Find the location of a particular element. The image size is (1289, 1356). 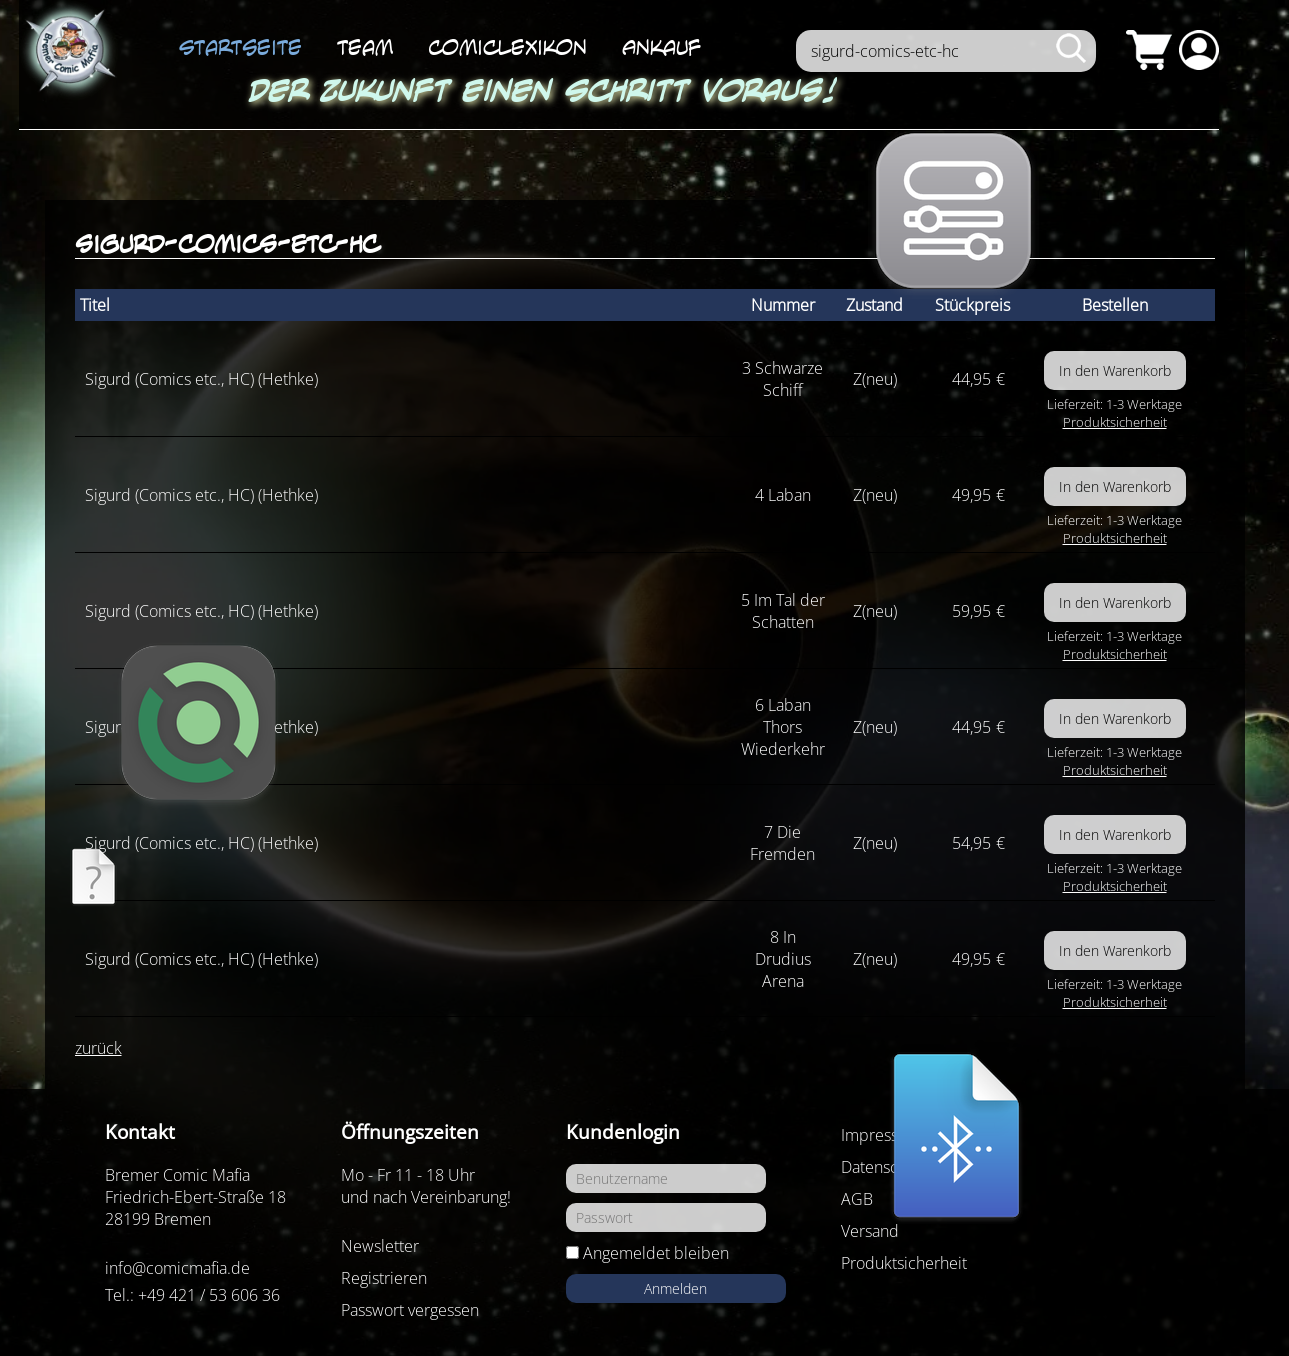

indicates an unrecognized file type is located at coordinates (93, 877).